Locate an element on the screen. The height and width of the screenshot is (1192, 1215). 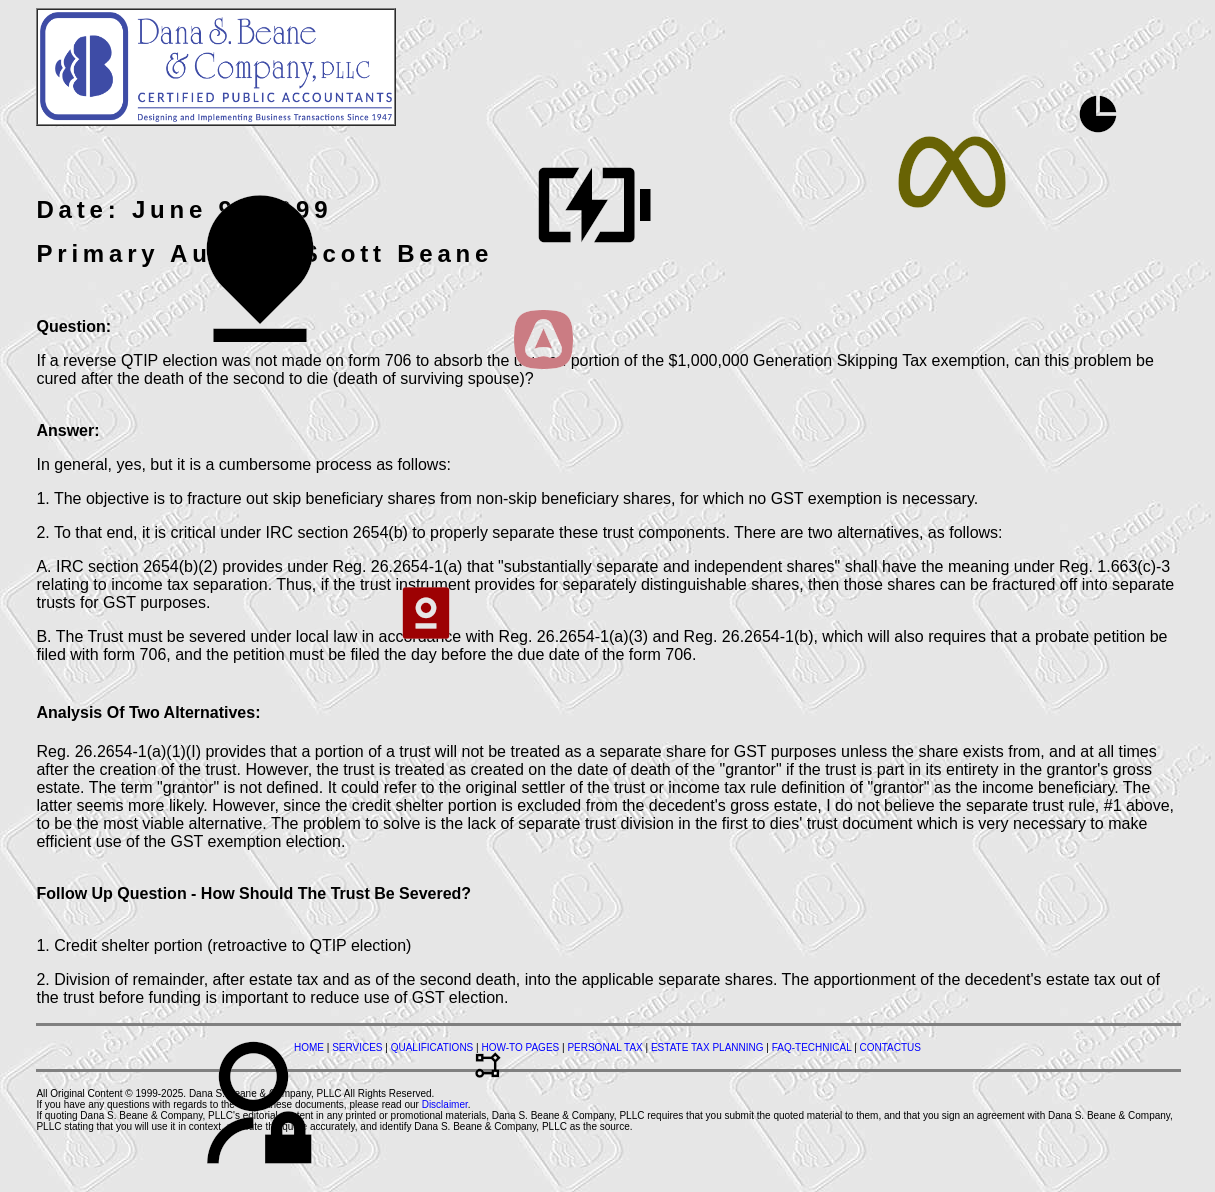
view analytics or statistics breakdown is located at coordinates (1098, 114).